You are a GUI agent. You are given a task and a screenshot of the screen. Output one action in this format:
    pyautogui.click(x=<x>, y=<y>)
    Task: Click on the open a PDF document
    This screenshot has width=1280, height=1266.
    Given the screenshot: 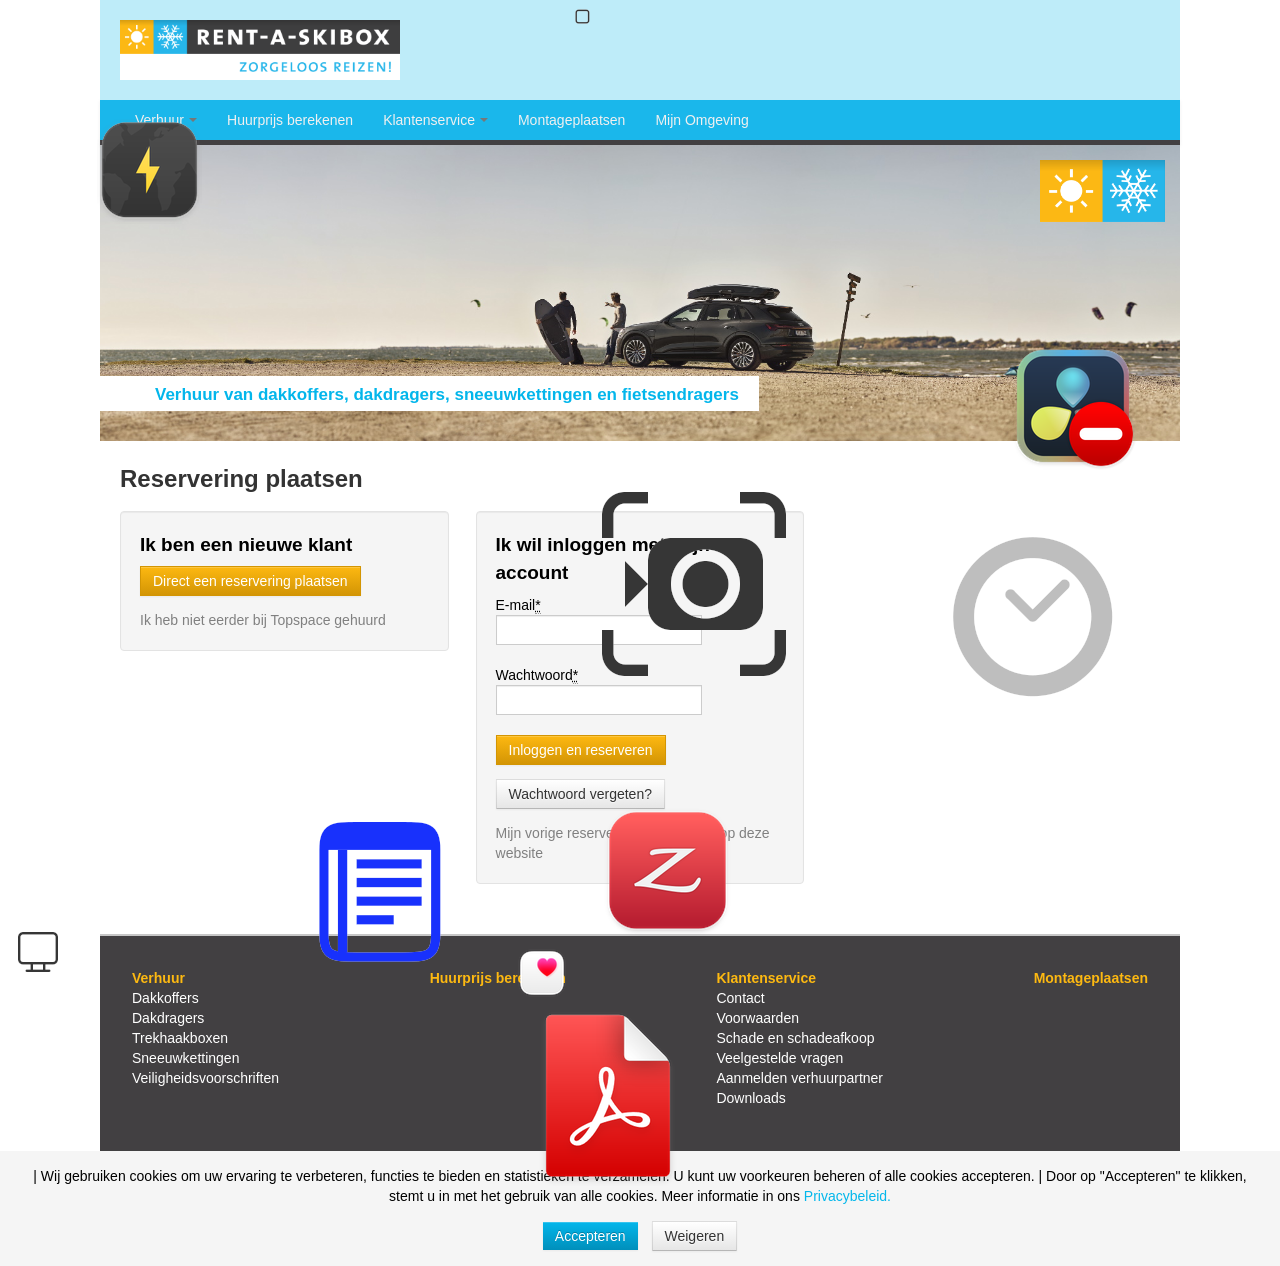 What is the action you would take?
    pyautogui.click(x=608, y=1099)
    